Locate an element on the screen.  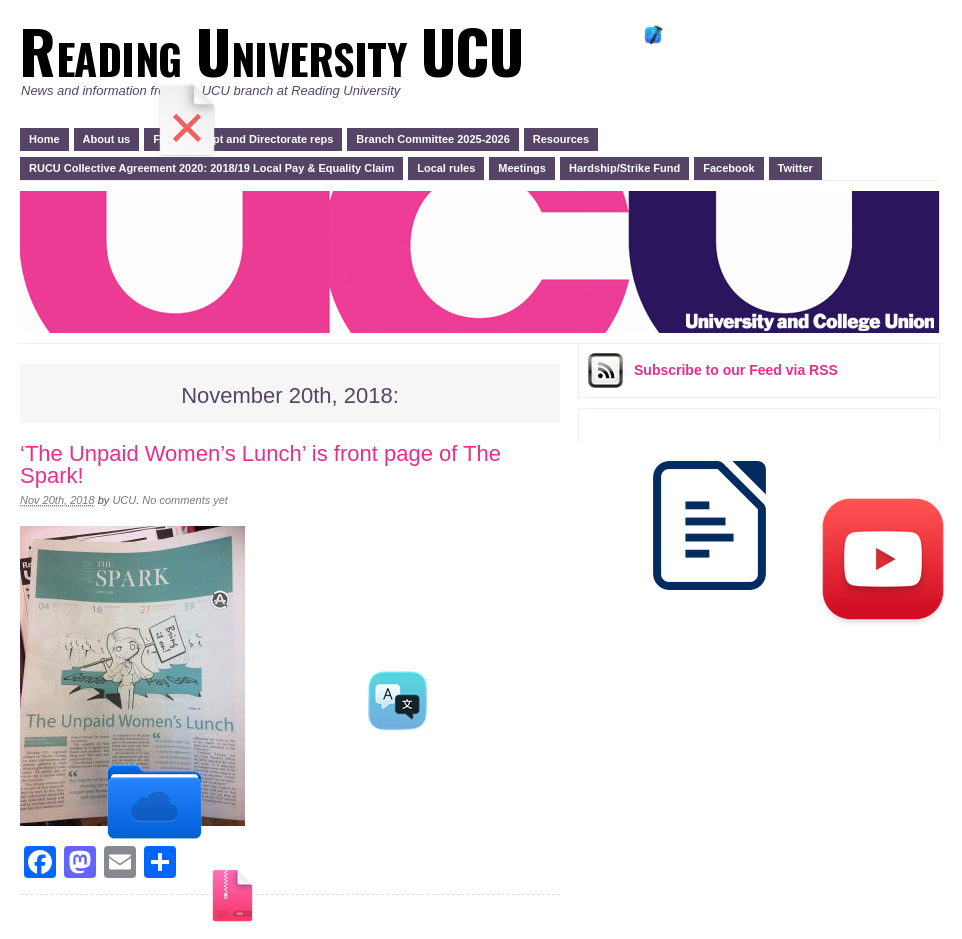
open Xcode development environment is located at coordinates (653, 35).